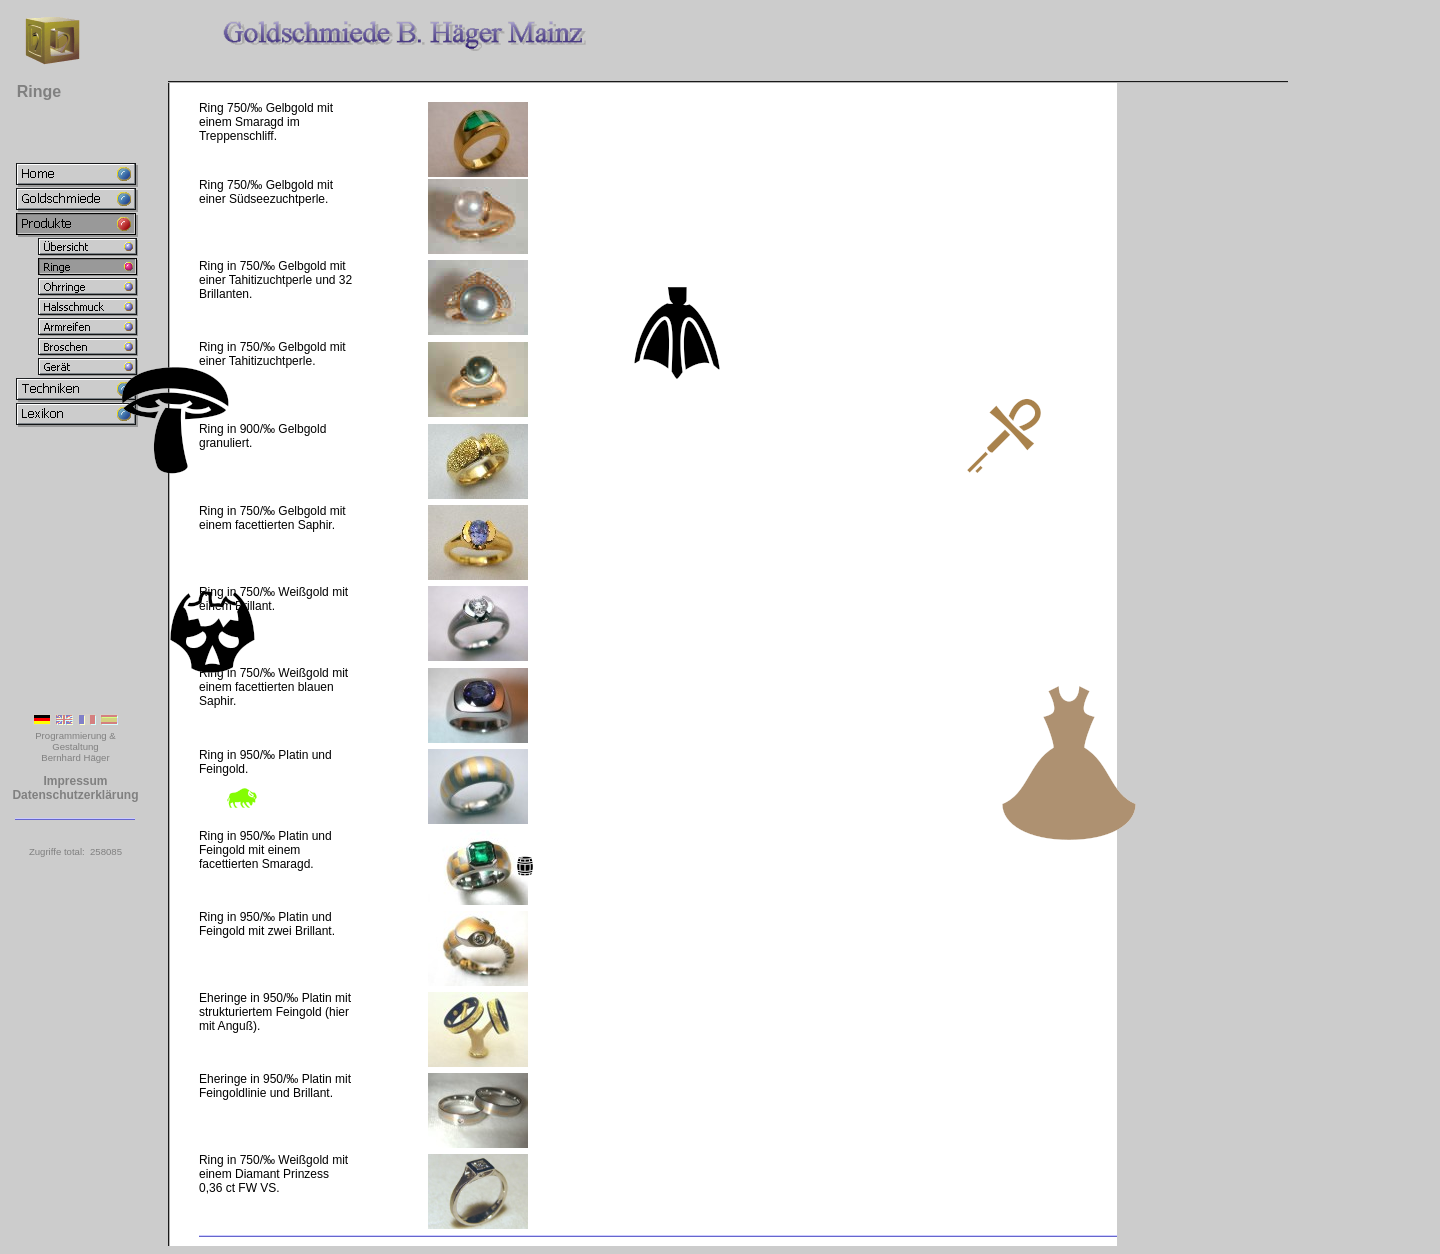 Image resolution: width=1440 pixels, height=1254 pixels. I want to click on mushroom ingredient or item in a game inventory, so click(175, 419).